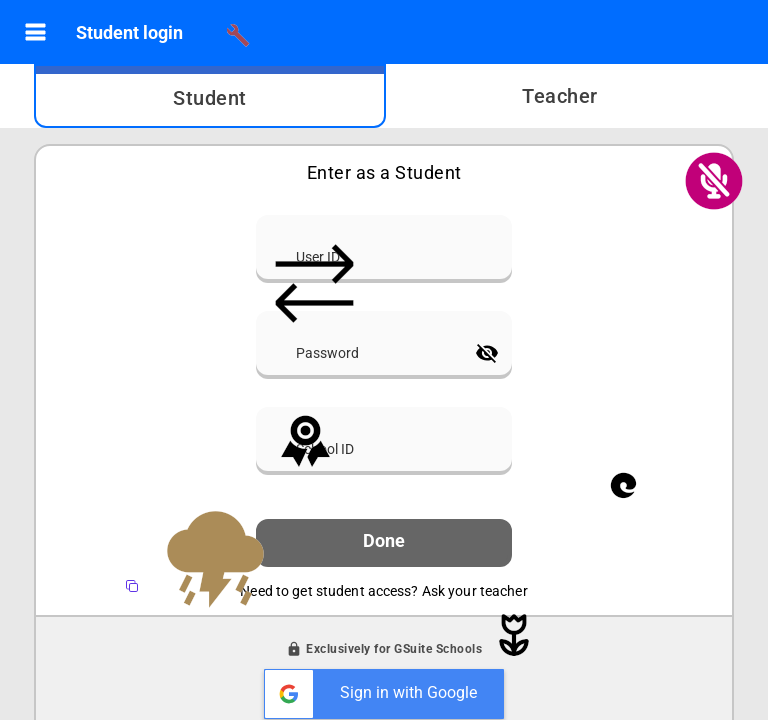  What do you see at coordinates (514, 635) in the screenshot?
I see `enable macro or close-up photography mode` at bounding box center [514, 635].